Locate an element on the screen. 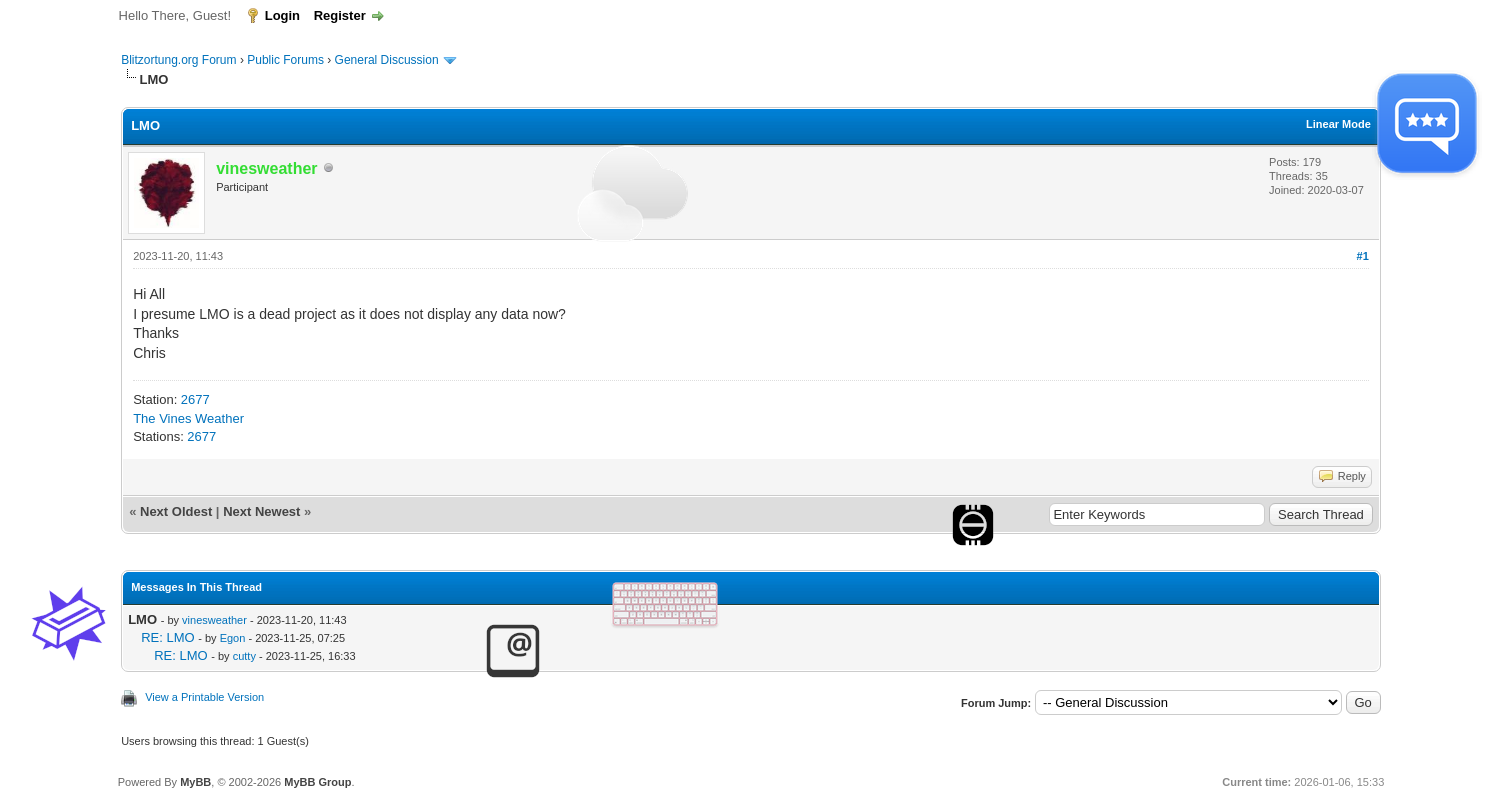 This screenshot has width=1502, height=802. access keyboard and input settings is located at coordinates (513, 651).